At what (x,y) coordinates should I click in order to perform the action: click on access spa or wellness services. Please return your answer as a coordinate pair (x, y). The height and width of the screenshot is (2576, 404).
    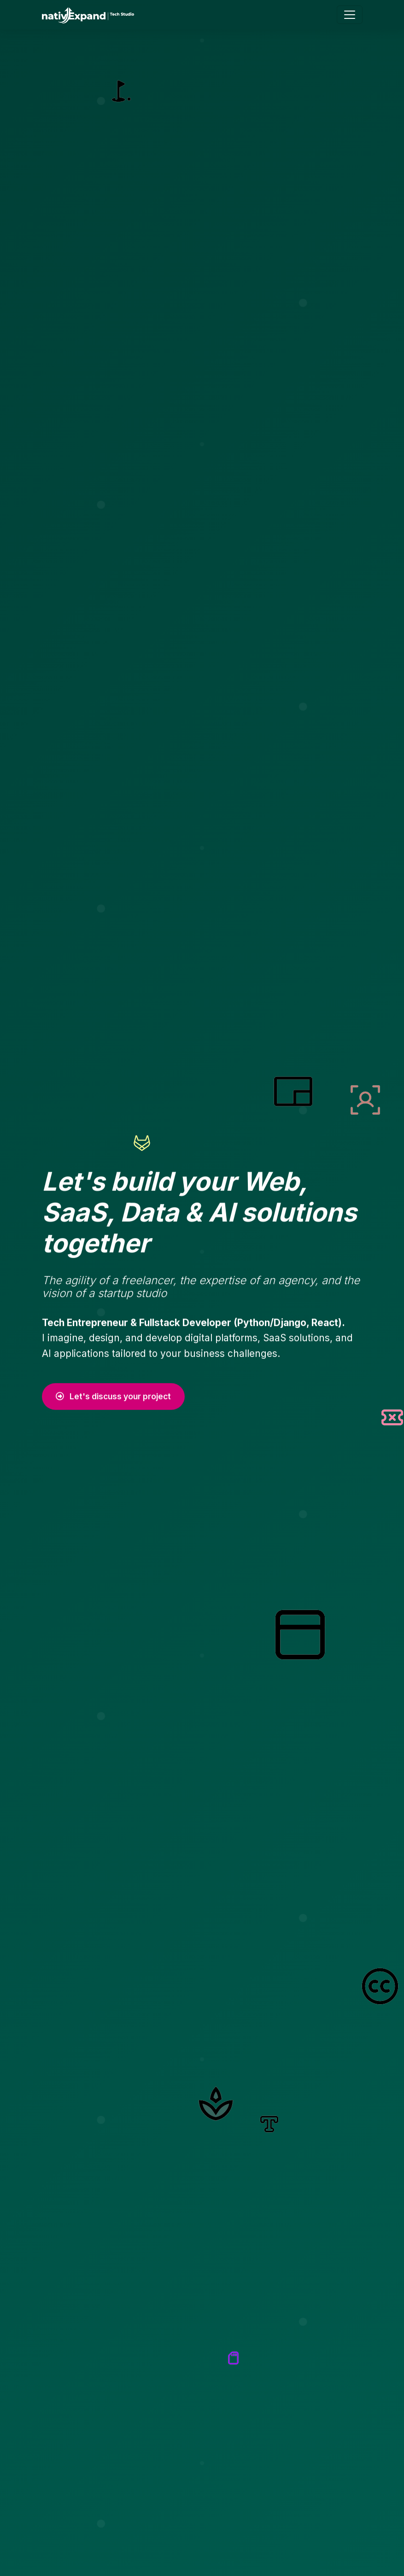
    Looking at the image, I should click on (216, 2103).